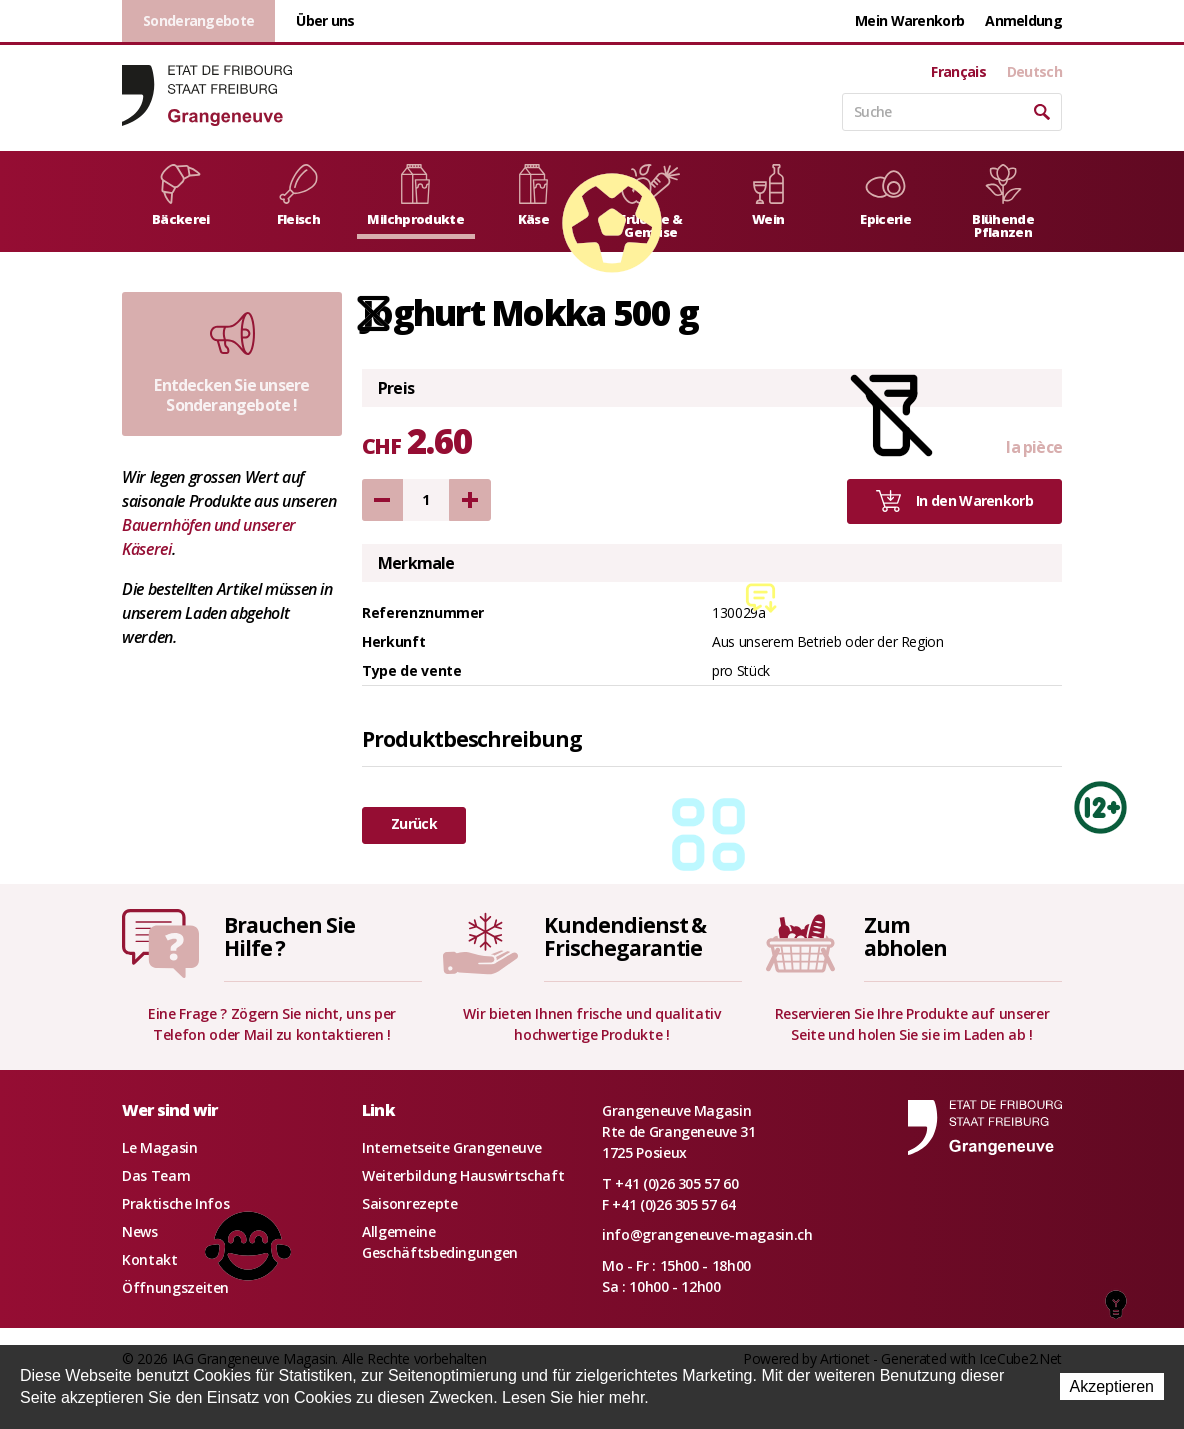 This screenshot has height=1429, width=1184. I want to click on access sports or soccer-related content, so click(612, 223).